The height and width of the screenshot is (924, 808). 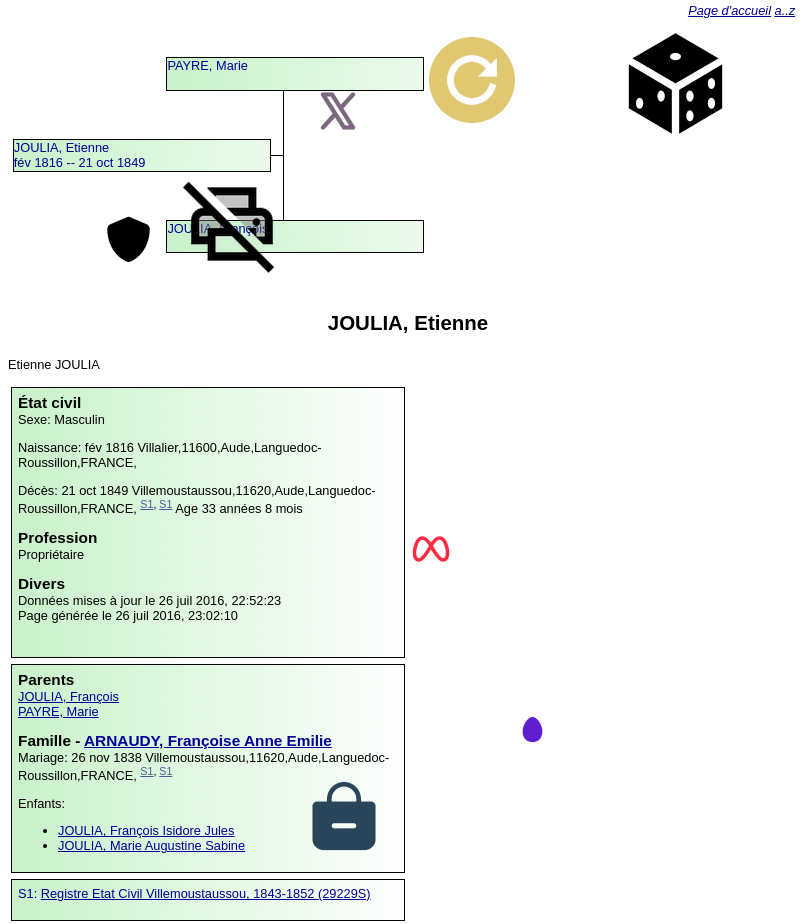 I want to click on refresh or reload content, so click(x=472, y=80).